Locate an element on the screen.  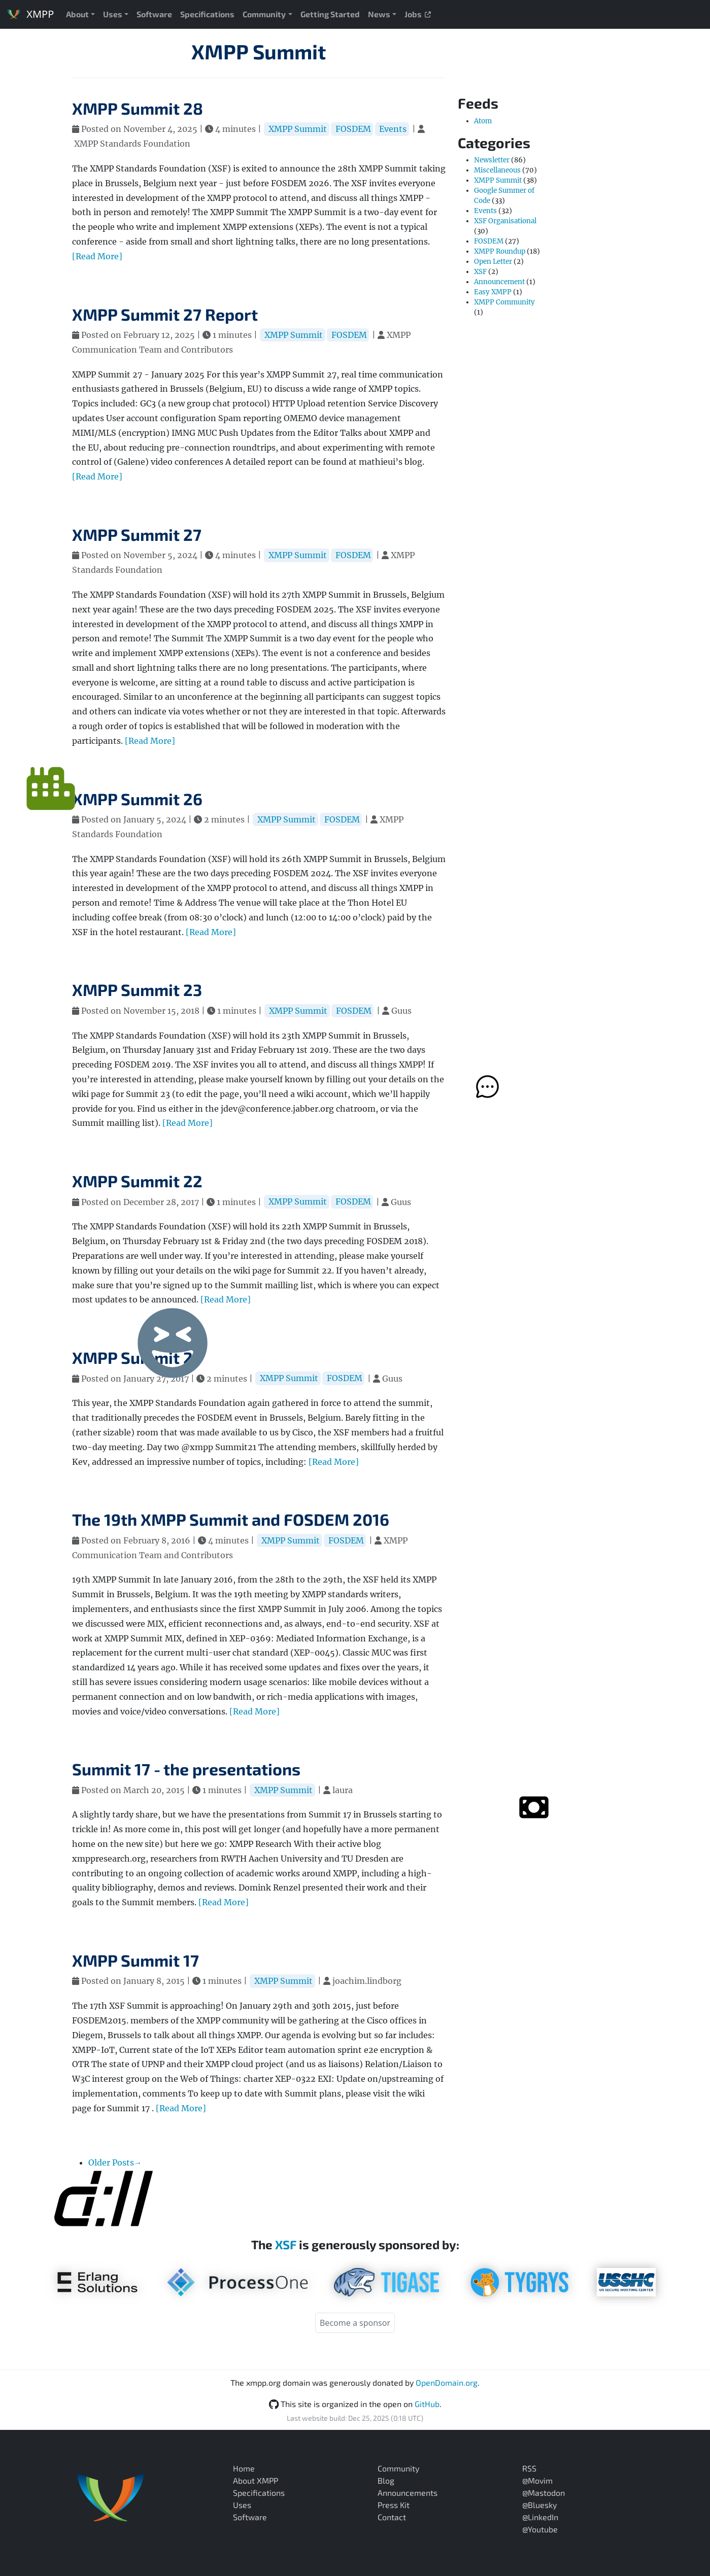
view city or urban location is located at coordinates (51, 788).